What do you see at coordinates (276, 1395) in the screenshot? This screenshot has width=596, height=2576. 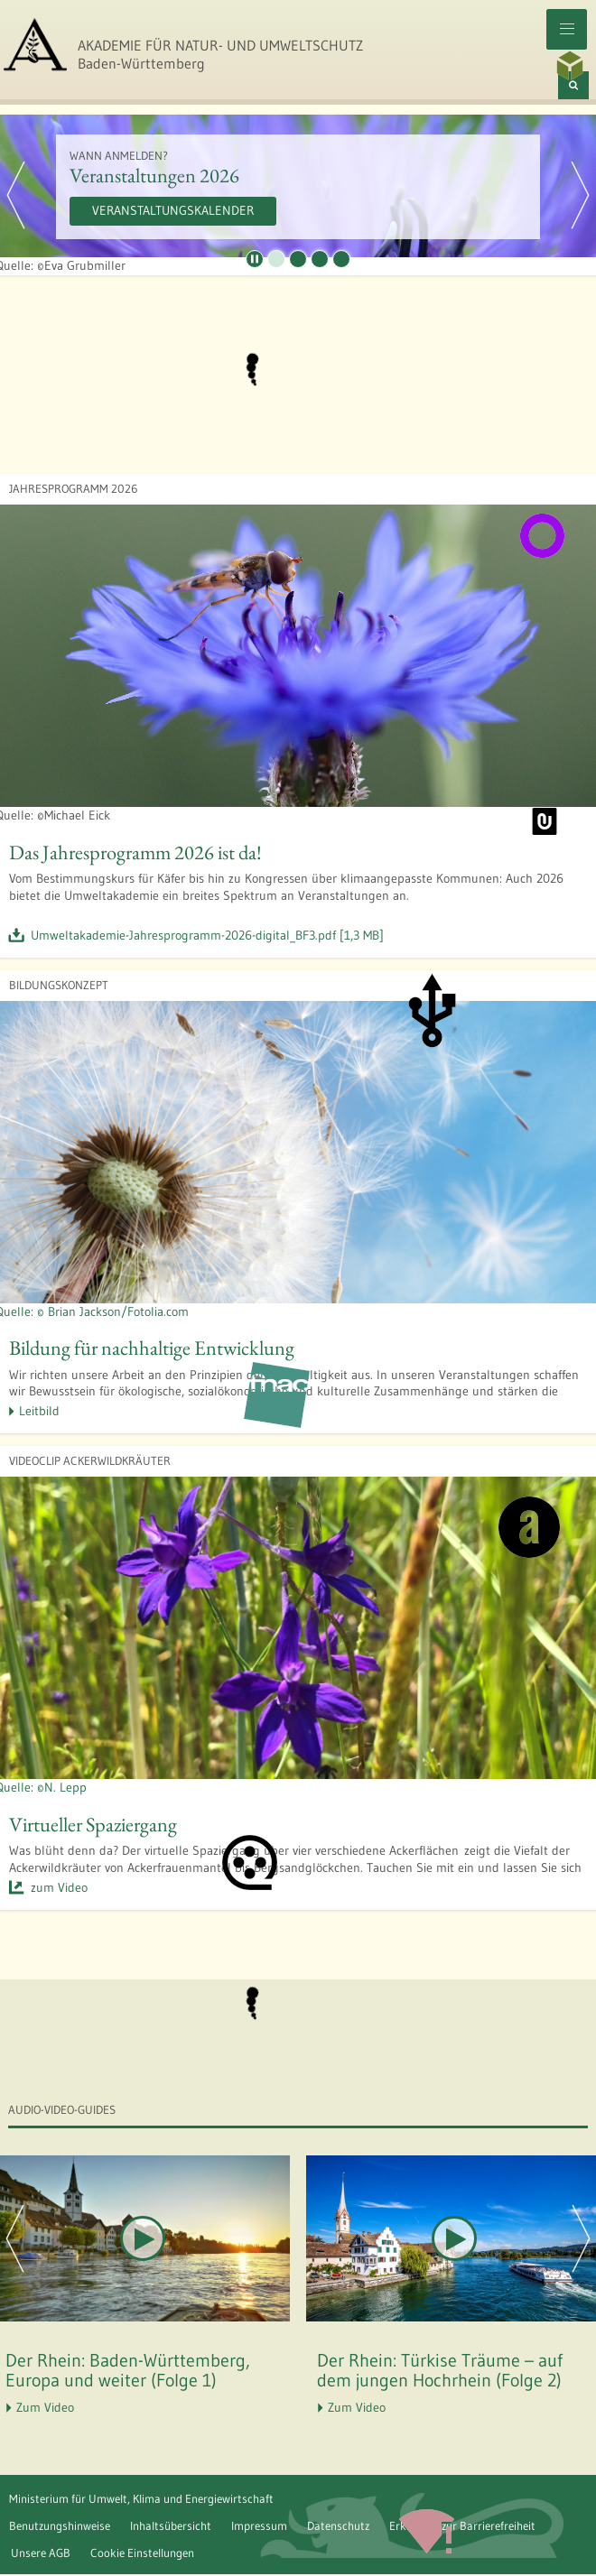 I see `visit the Fnac website or app` at bounding box center [276, 1395].